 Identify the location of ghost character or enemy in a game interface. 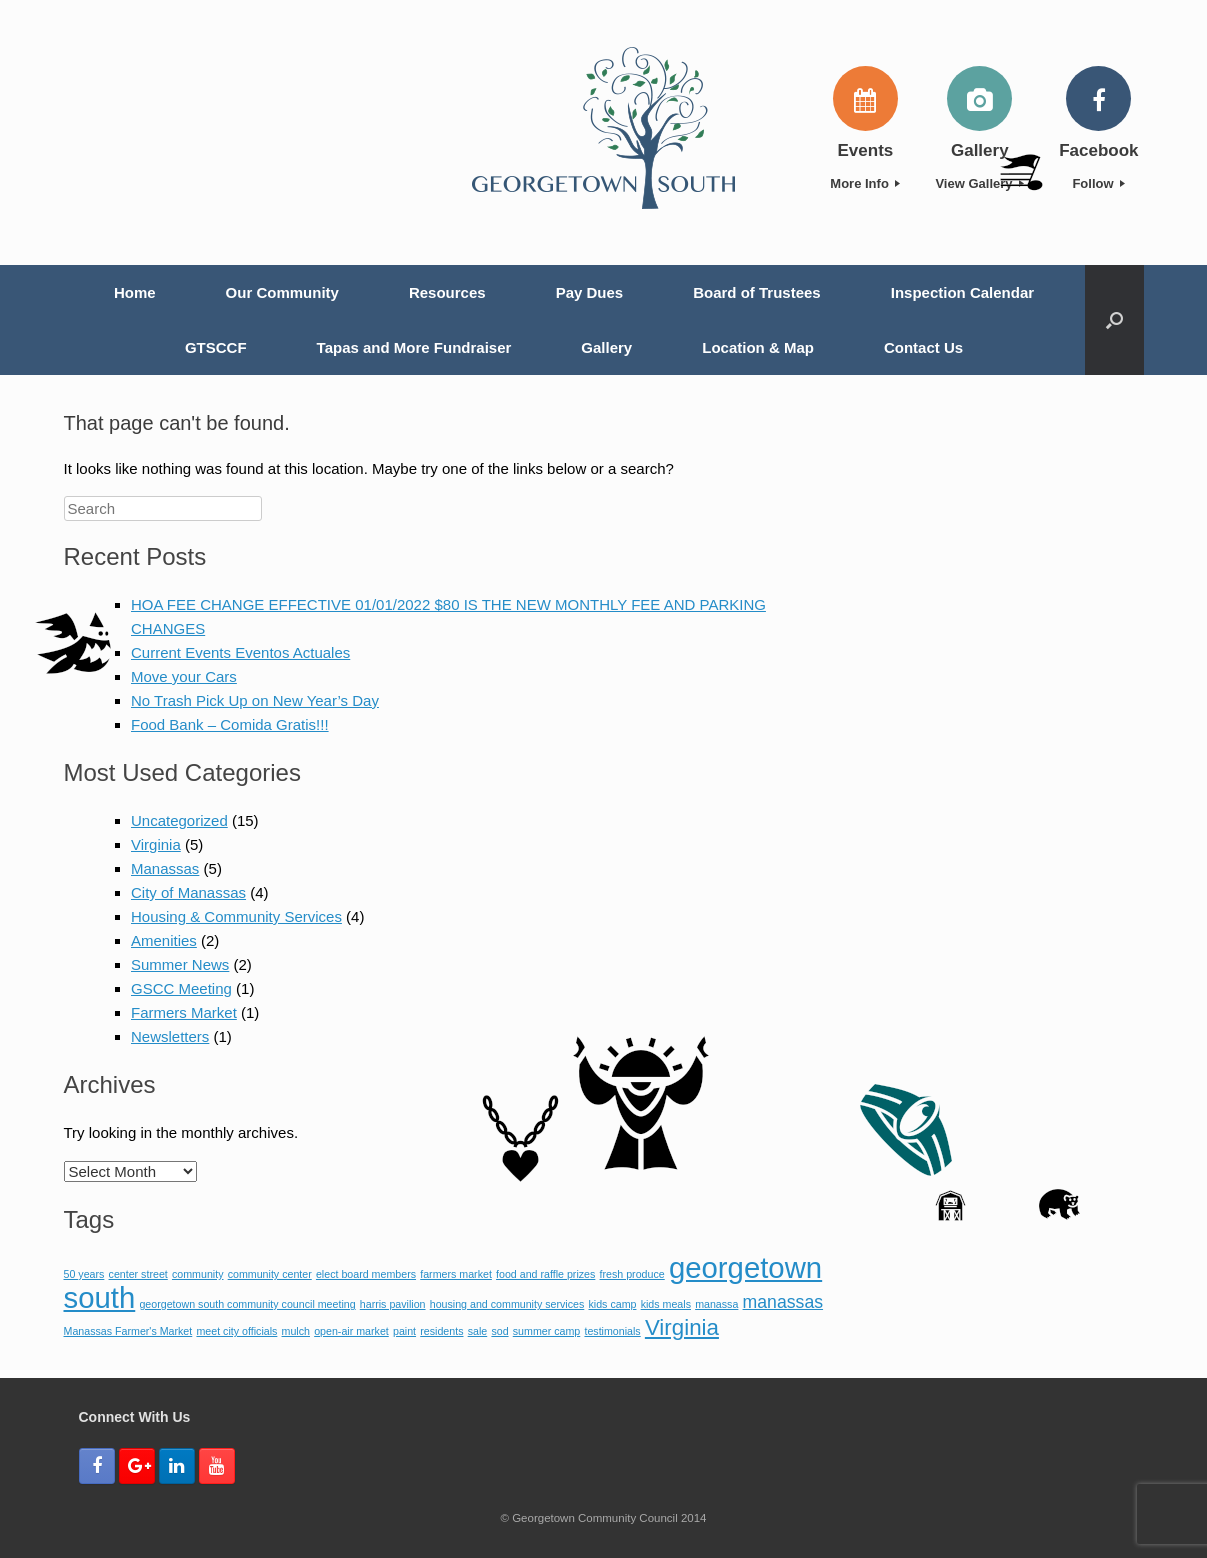
(73, 643).